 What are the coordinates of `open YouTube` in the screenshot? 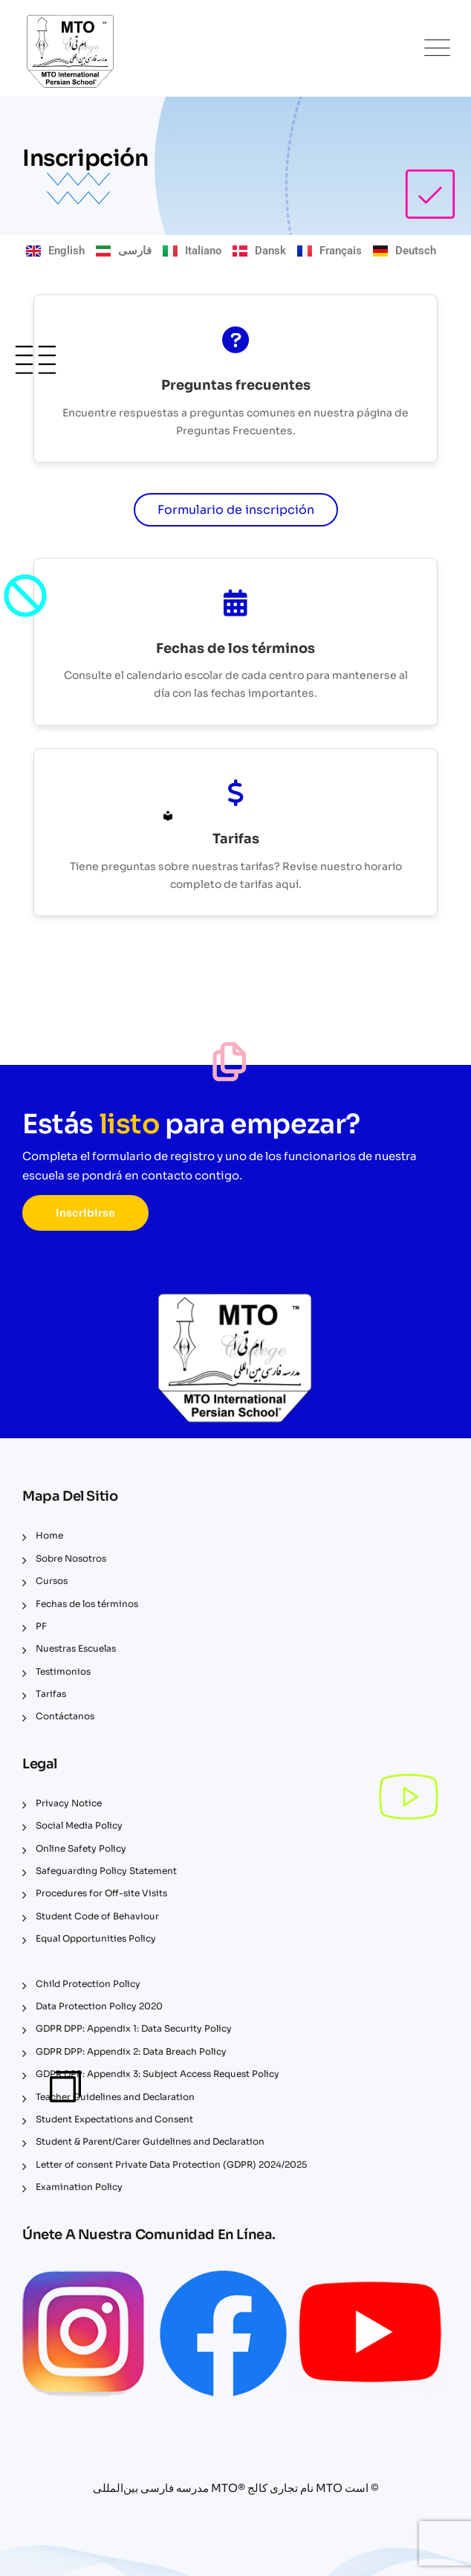 It's located at (409, 1797).